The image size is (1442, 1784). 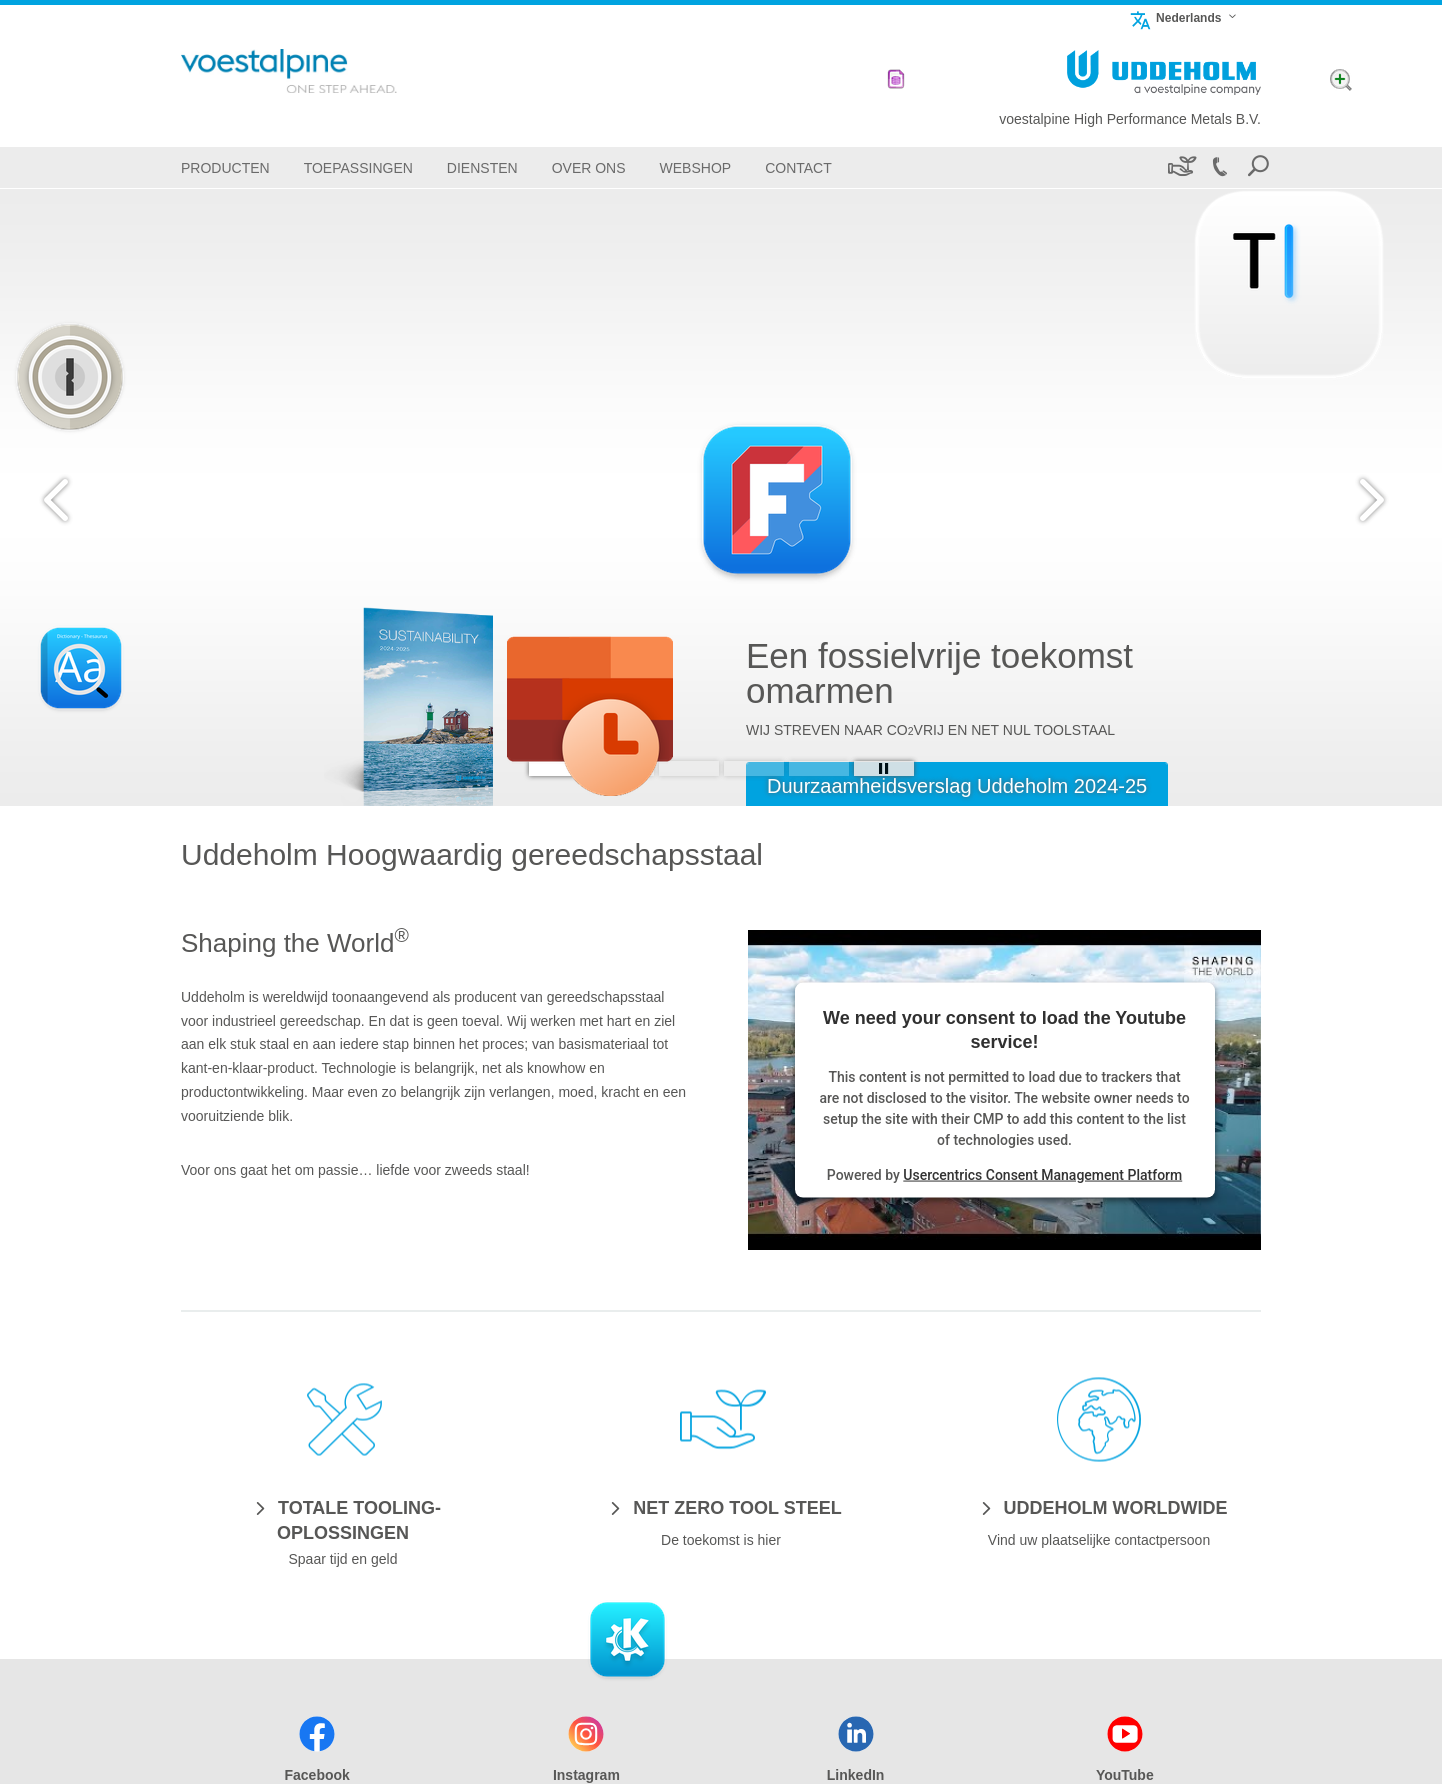 What do you see at coordinates (81, 668) in the screenshot?
I see `open eudic dictionary app` at bounding box center [81, 668].